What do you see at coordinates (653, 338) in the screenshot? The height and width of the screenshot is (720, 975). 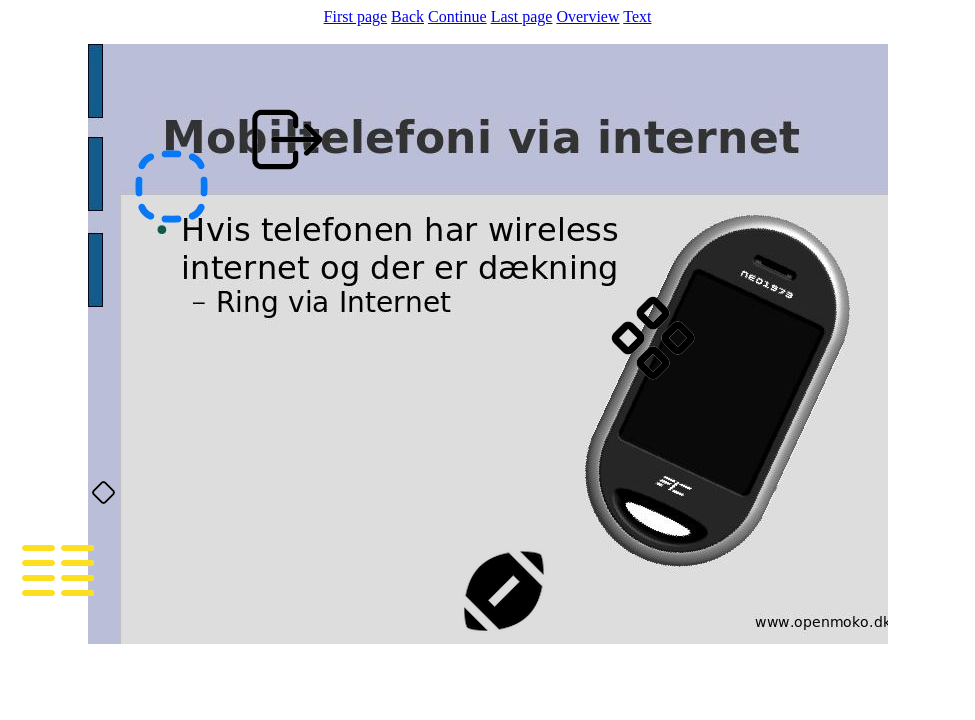 I see `view or manage UI components` at bounding box center [653, 338].